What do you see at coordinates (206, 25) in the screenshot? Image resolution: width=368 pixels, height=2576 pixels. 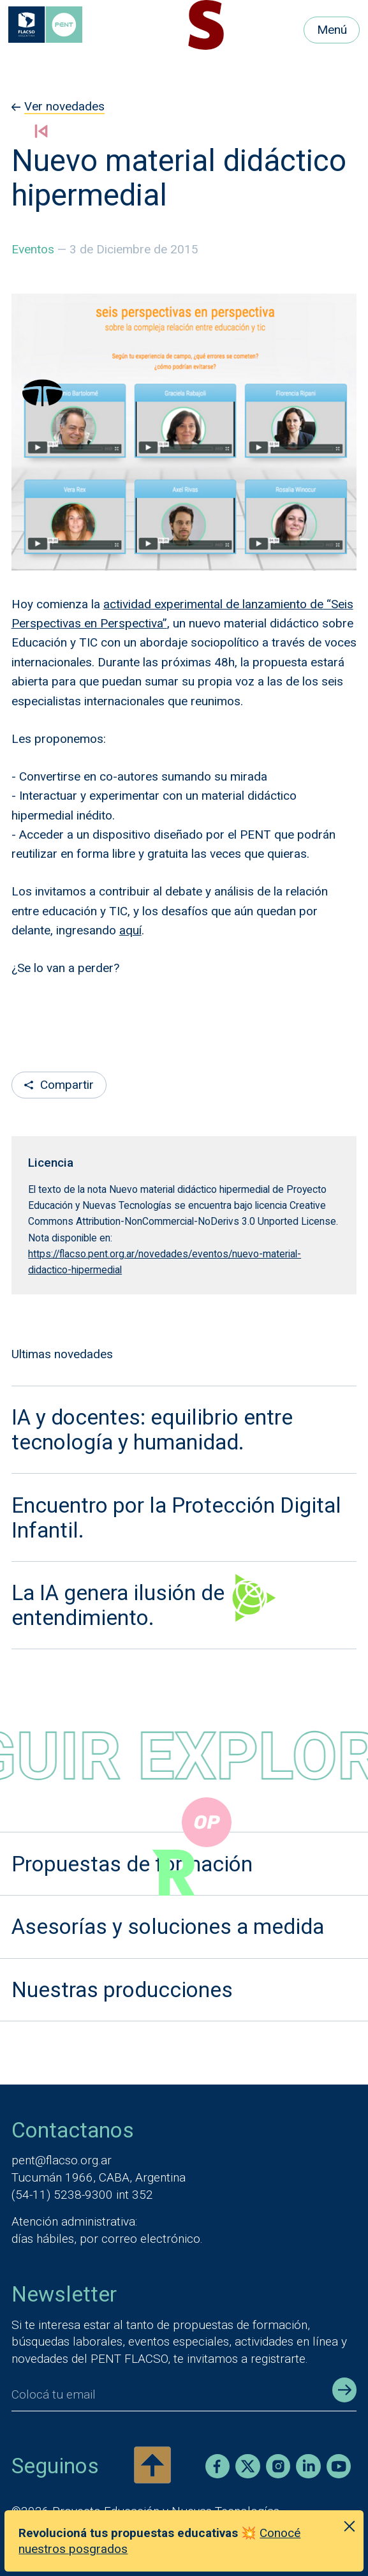 I see `stripe payment integration` at bounding box center [206, 25].